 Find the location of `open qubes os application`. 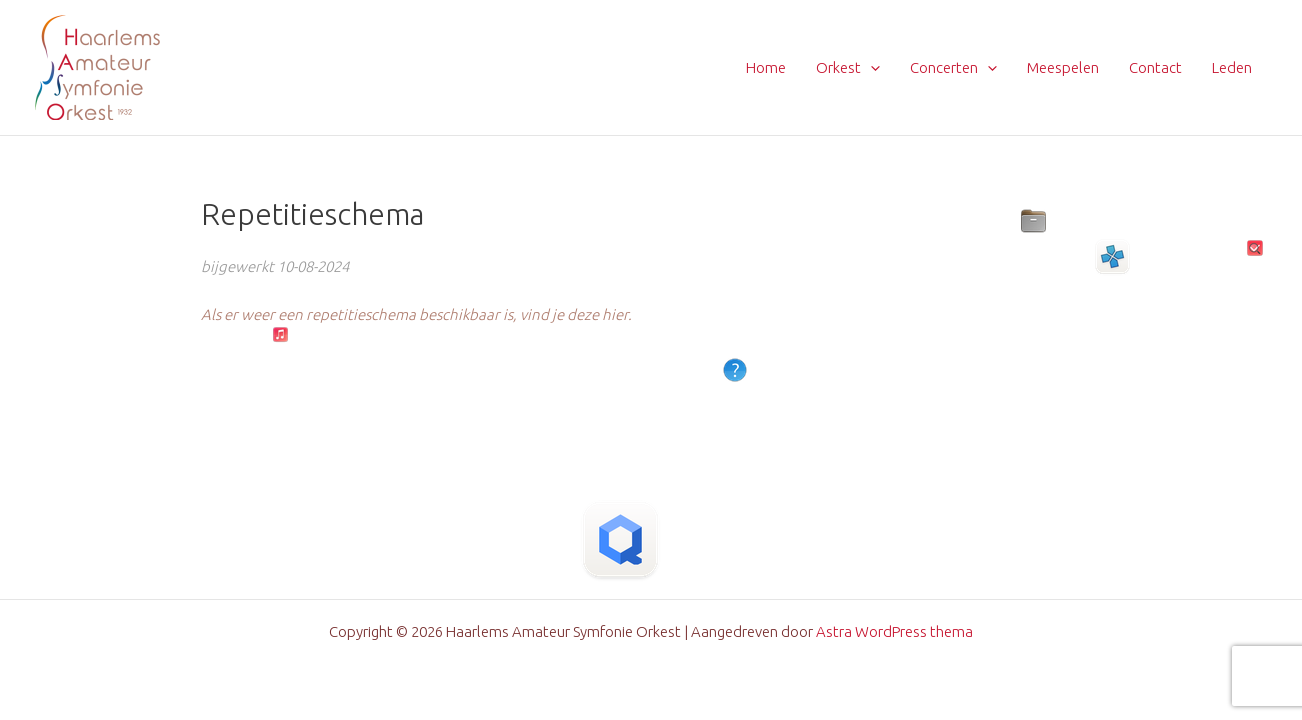

open qubes os application is located at coordinates (620, 539).